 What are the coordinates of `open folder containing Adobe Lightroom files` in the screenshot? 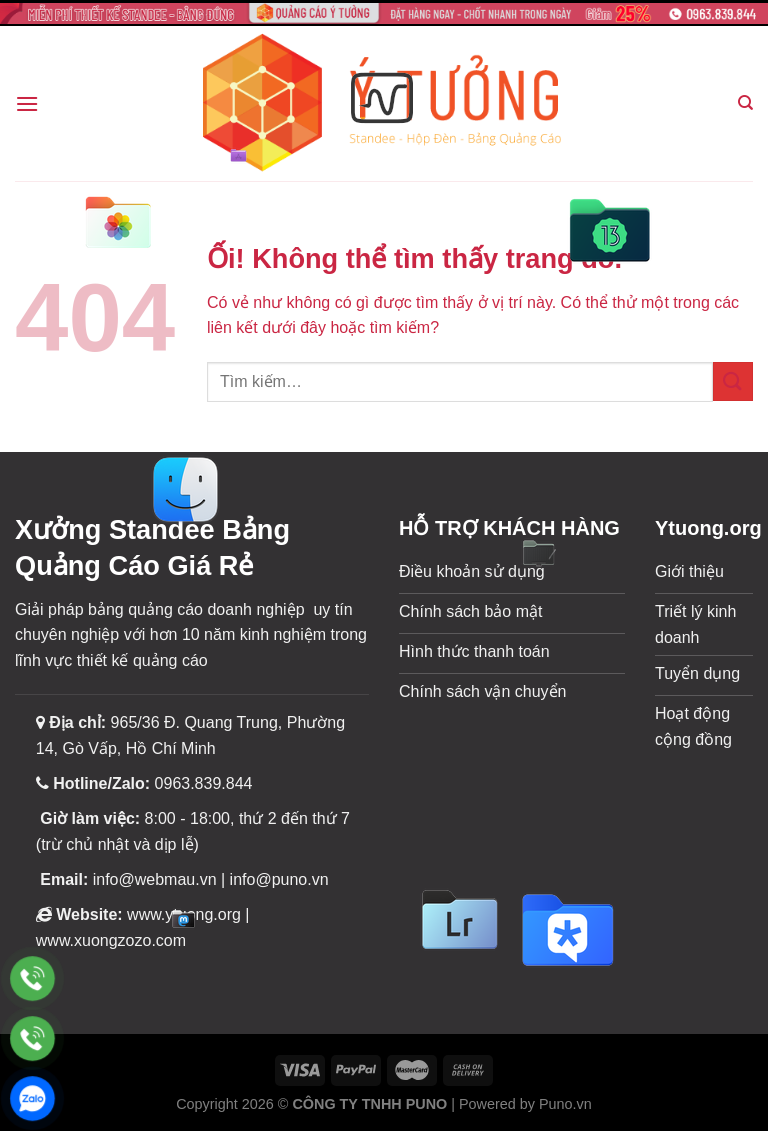 It's located at (459, 921).